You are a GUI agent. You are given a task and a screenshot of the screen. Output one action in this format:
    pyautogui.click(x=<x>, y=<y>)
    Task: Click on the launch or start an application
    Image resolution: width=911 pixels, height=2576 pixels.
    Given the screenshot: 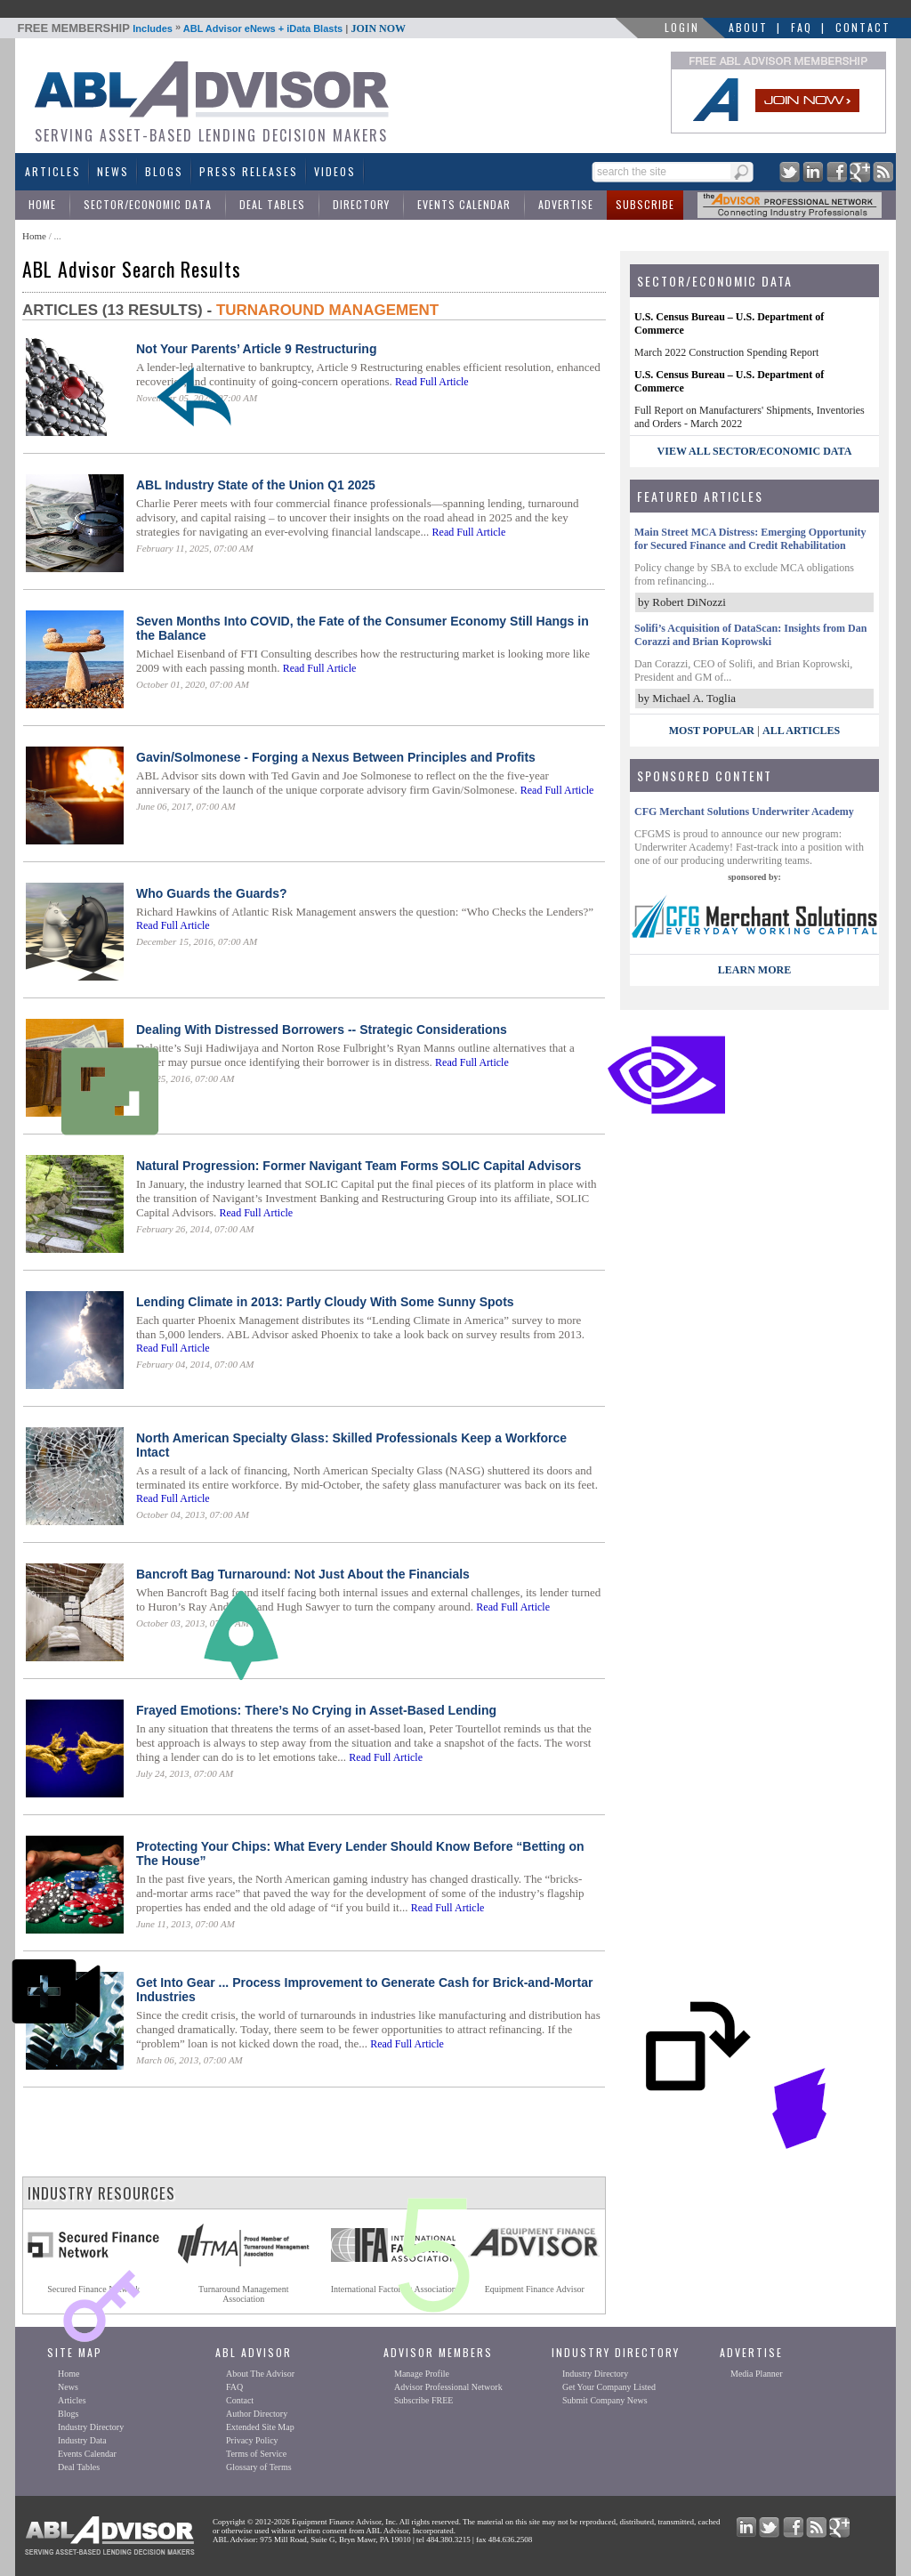 What is the action you would take?
    pyautogui.click(x=241, y=1634)
    